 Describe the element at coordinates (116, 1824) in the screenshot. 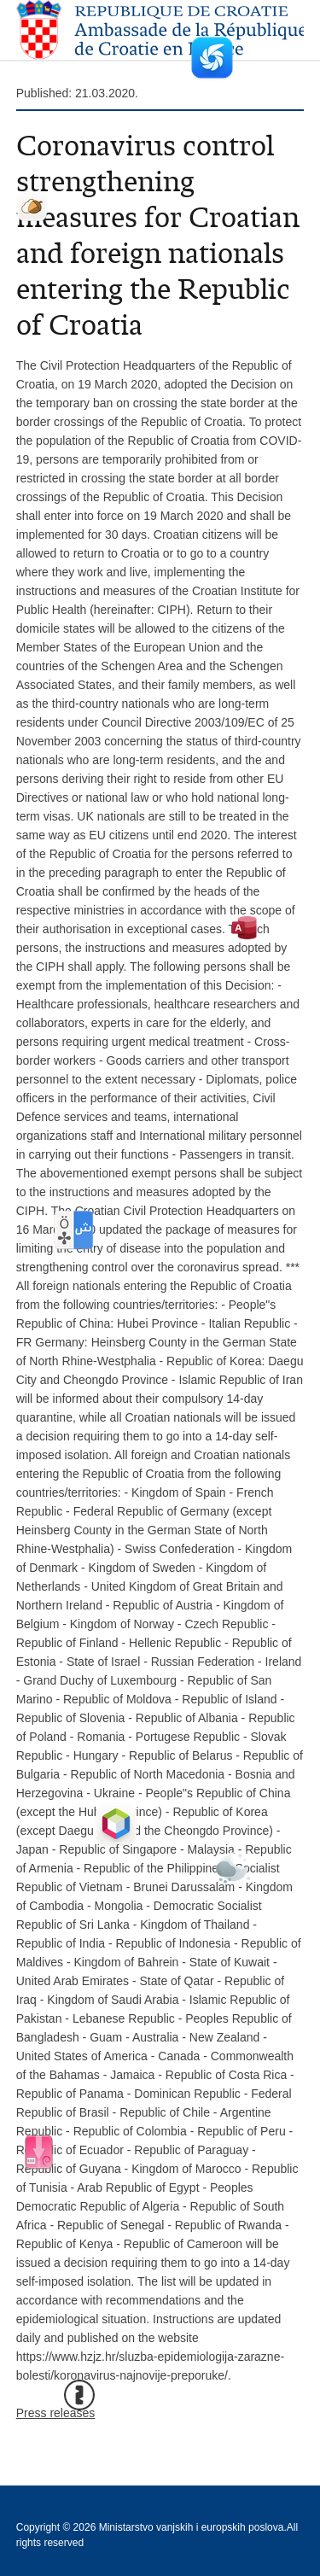

I see `open NetBeans IDE` at that location.